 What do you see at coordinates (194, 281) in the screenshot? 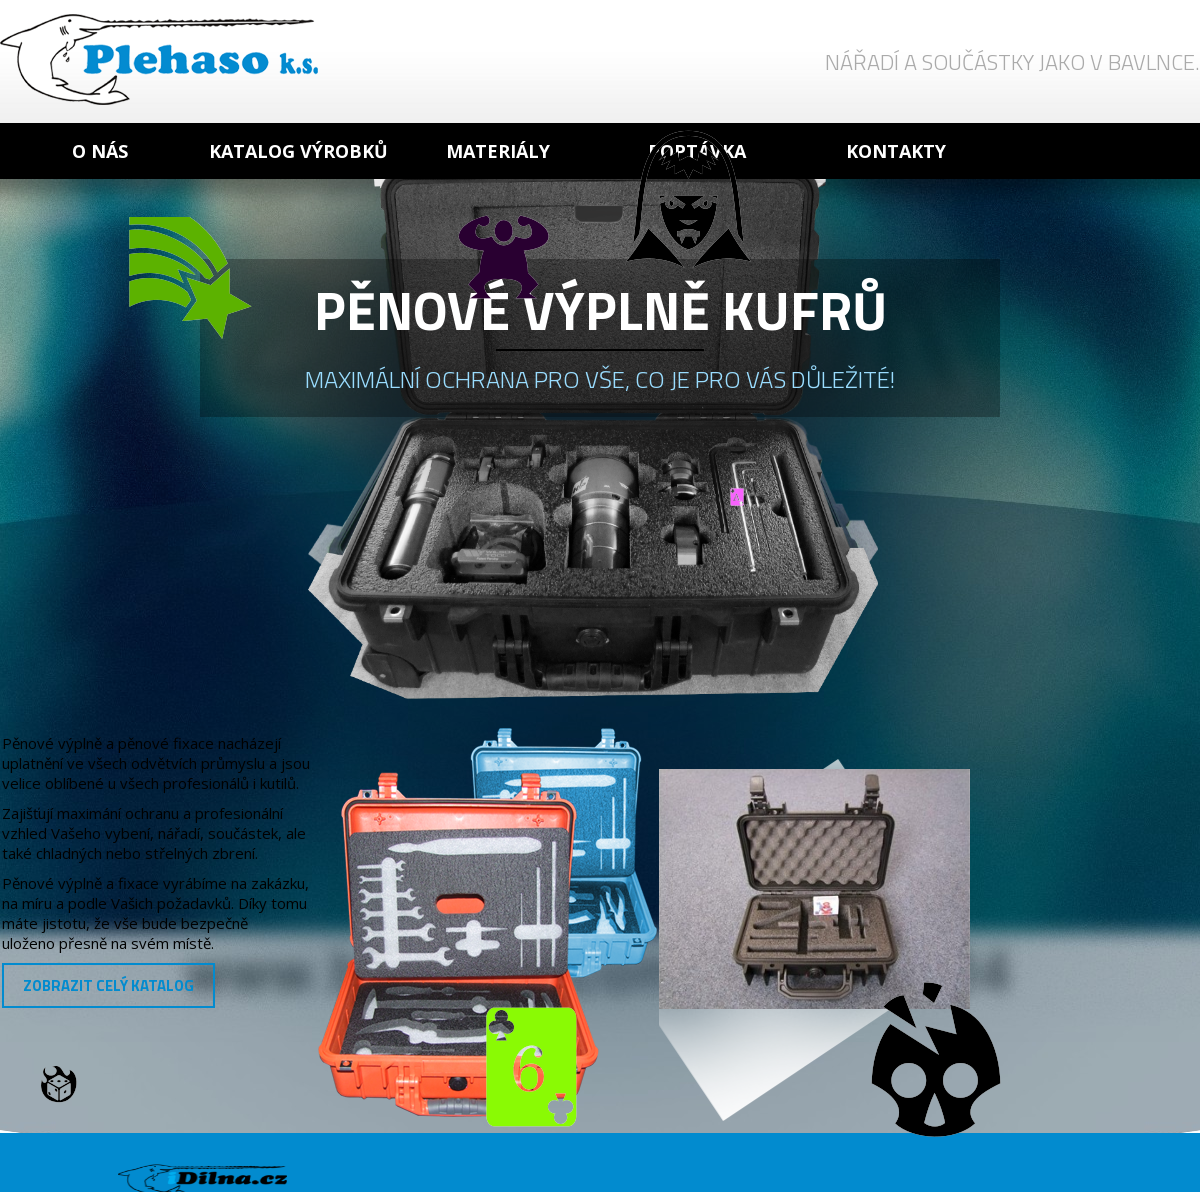
I see `indicates a special achievement or rare reward` at bounding box center [194, 281].